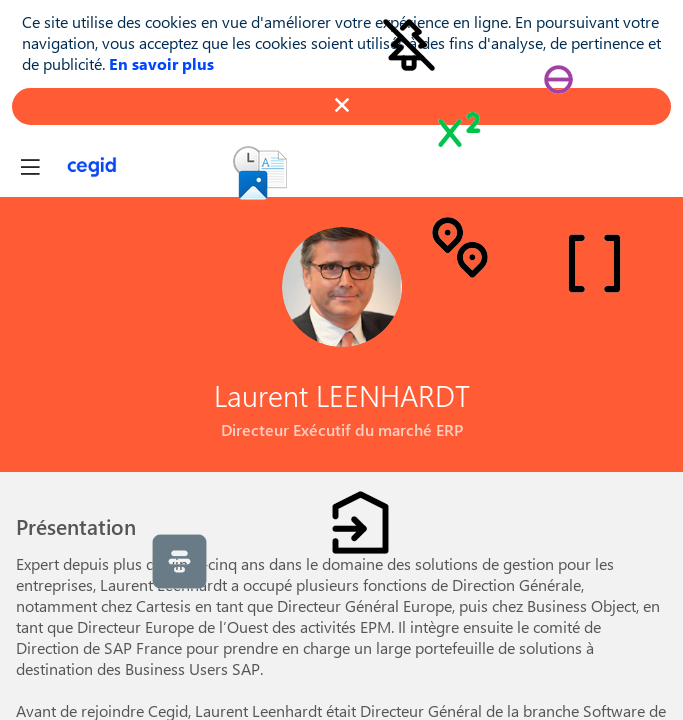  Describe the element at coordinates (594, 263) in the screenshot. I see `insert code or text brackets` at that location.